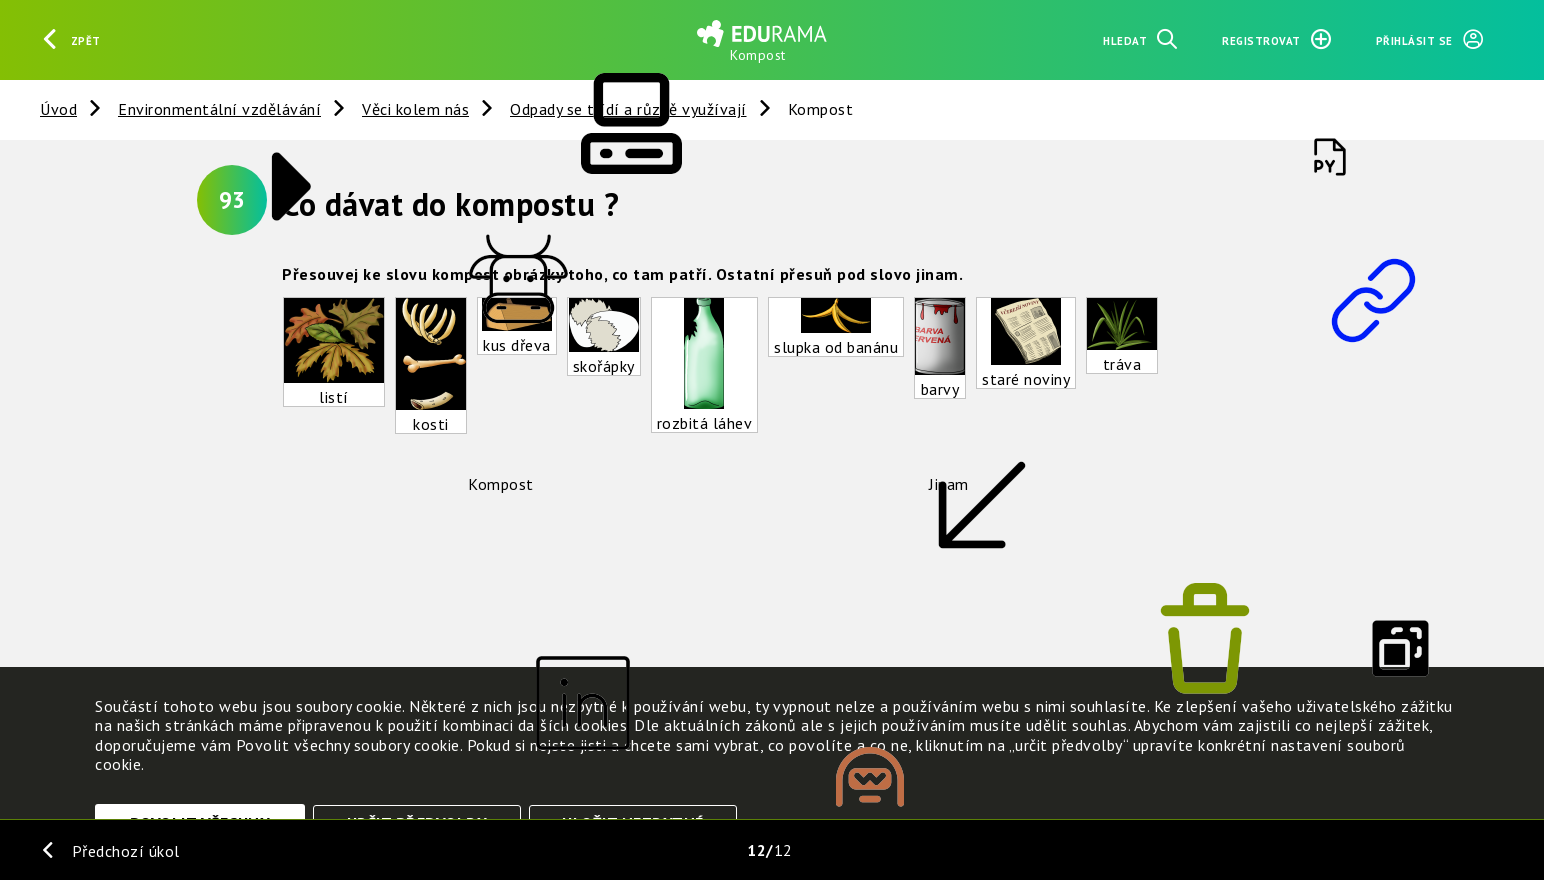 This screenshot has width=1544, height=880. I want to click on navigate to previous or back, so click(982, 505).